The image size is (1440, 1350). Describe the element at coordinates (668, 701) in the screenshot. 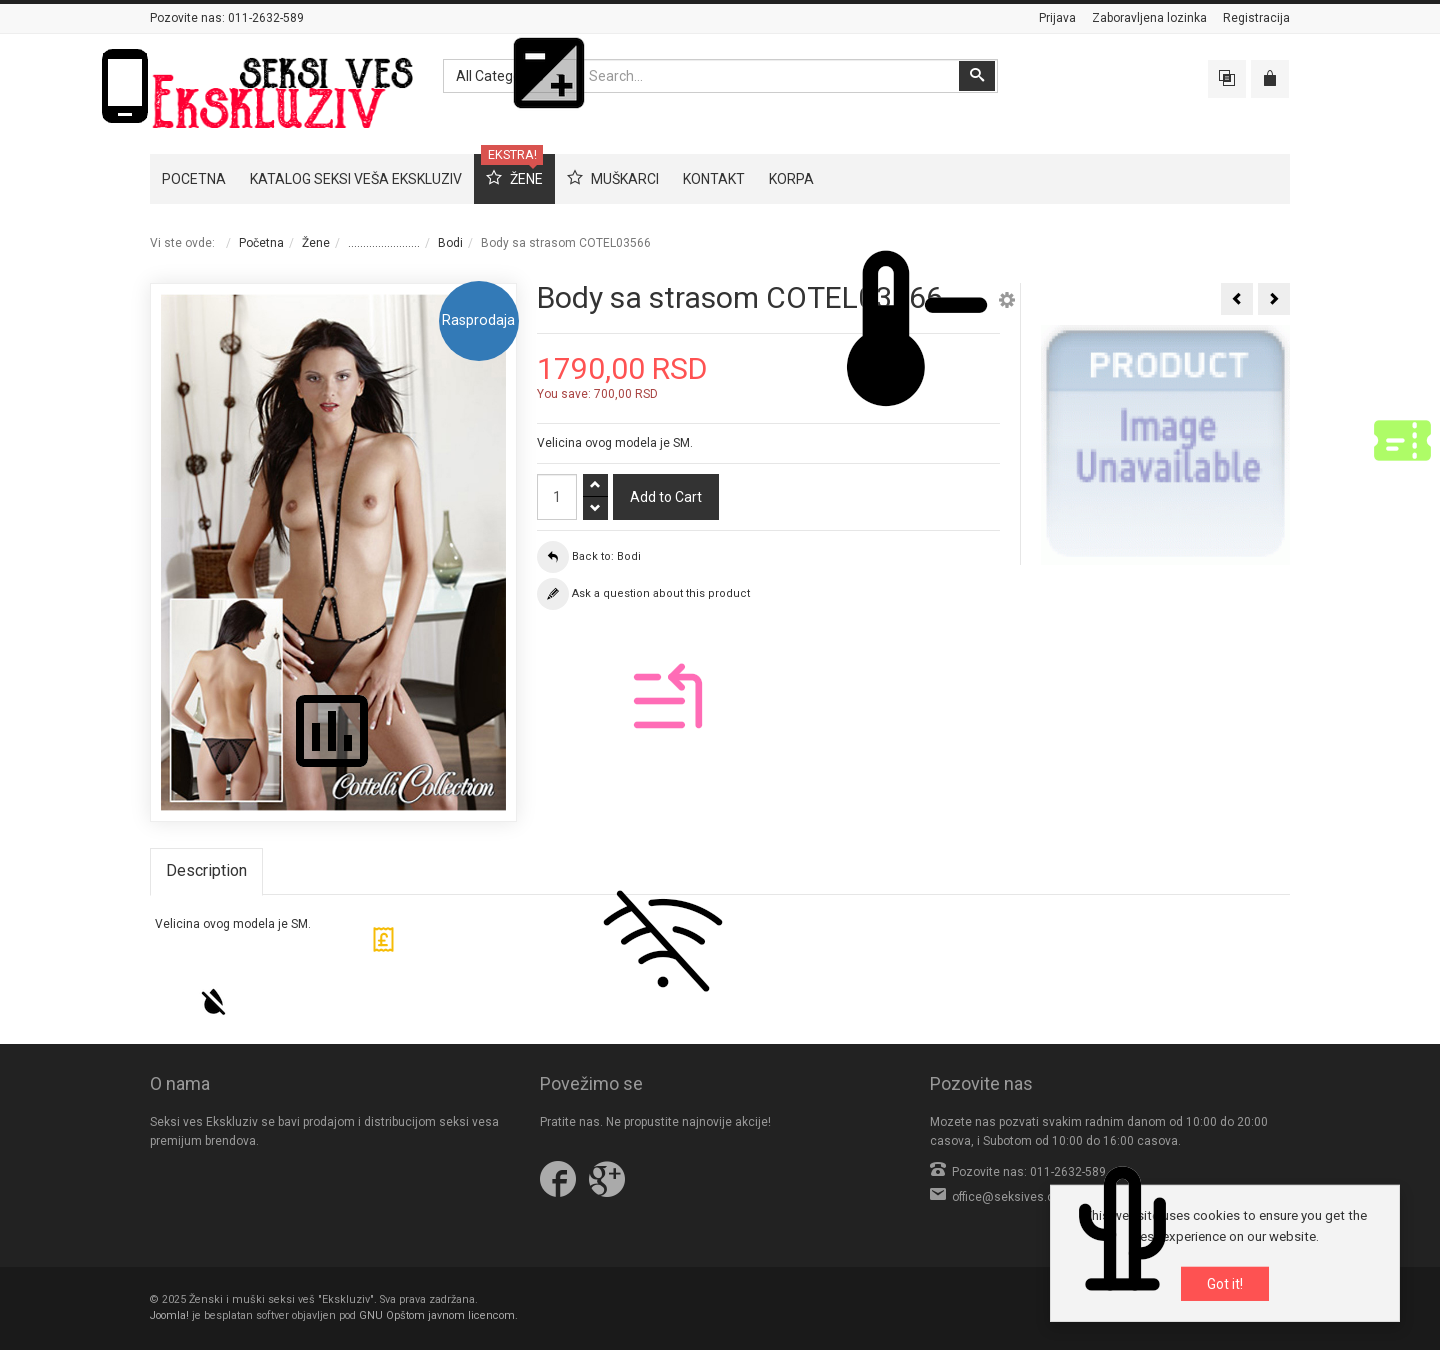

I see `move item to the top of the list` at that location.